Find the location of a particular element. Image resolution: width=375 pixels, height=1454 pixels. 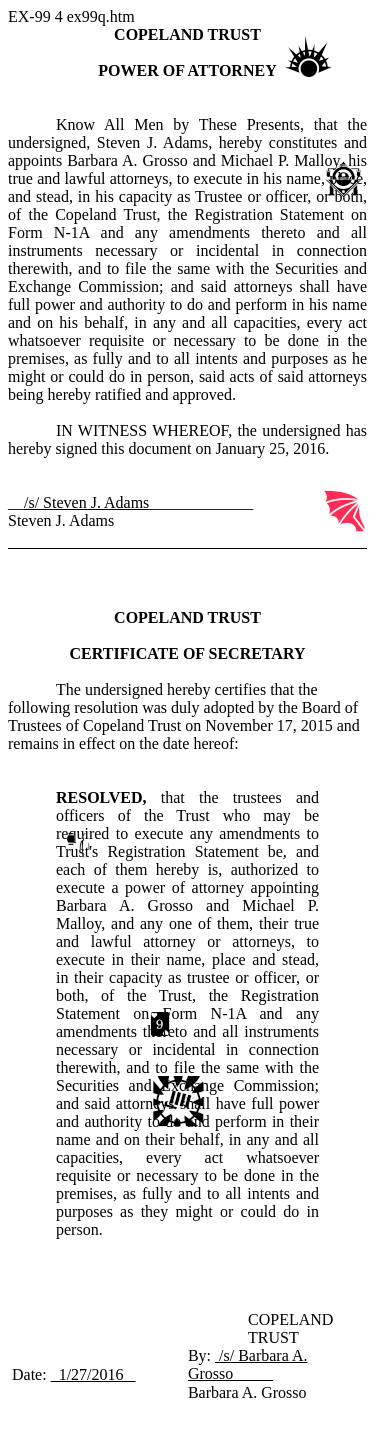

view in-game time or day/night cycle is located at coordinates (308, 56).